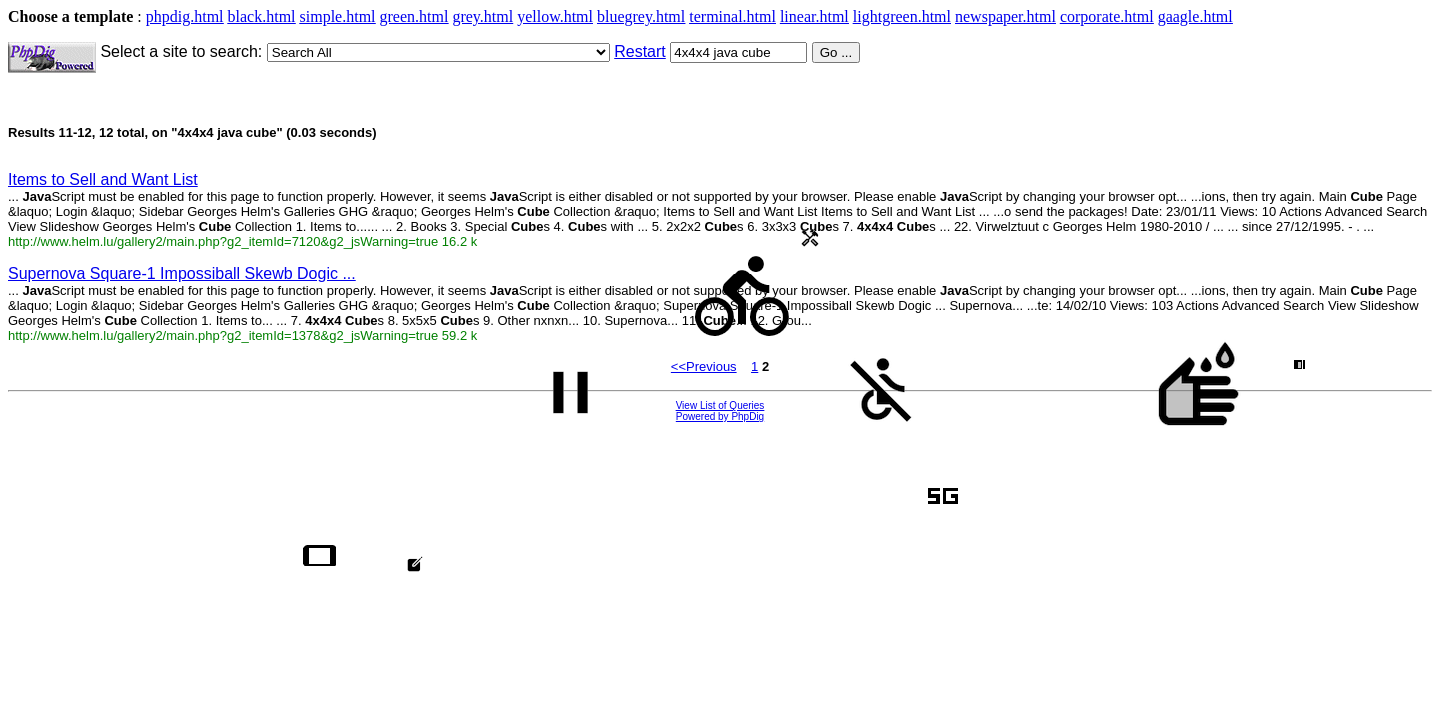  I want to click on indicates a handwashing station or restroom nearby, so click(1200, 383).